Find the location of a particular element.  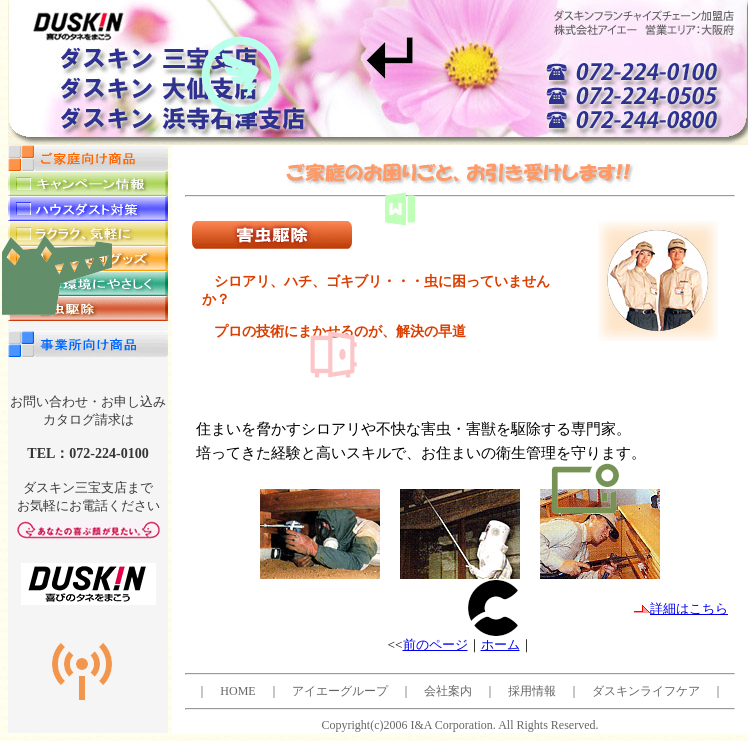

access secure storage or vault is located at coordinates (332, 355).